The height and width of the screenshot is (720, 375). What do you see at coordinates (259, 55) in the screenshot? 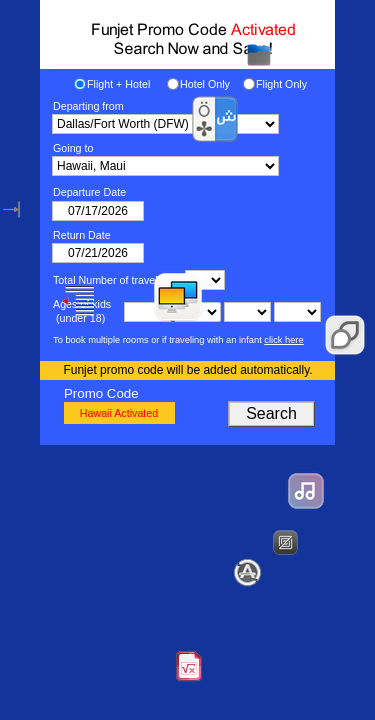
I see `drop files here to move them into this folder` at bounding box center [259, 55].